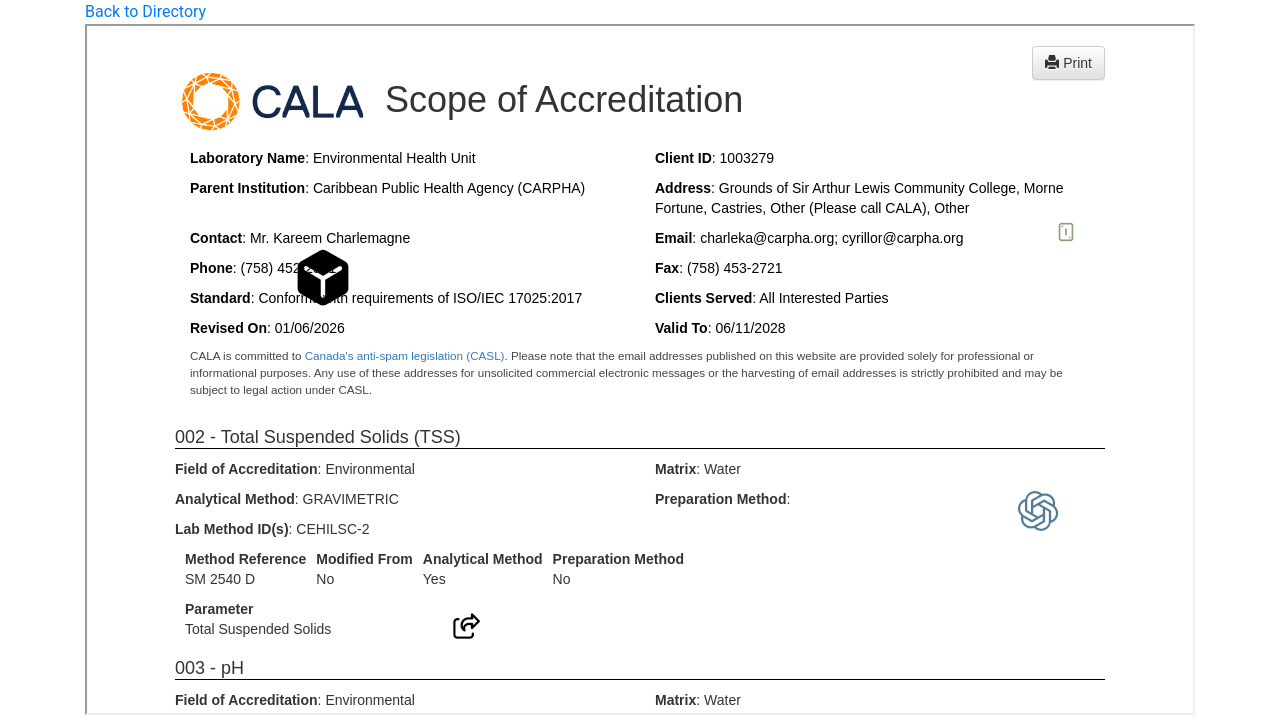  What do you see at coordinates (466, 626) in the screenshot?
I see `share this content externally` at bounding box center [466, 626].